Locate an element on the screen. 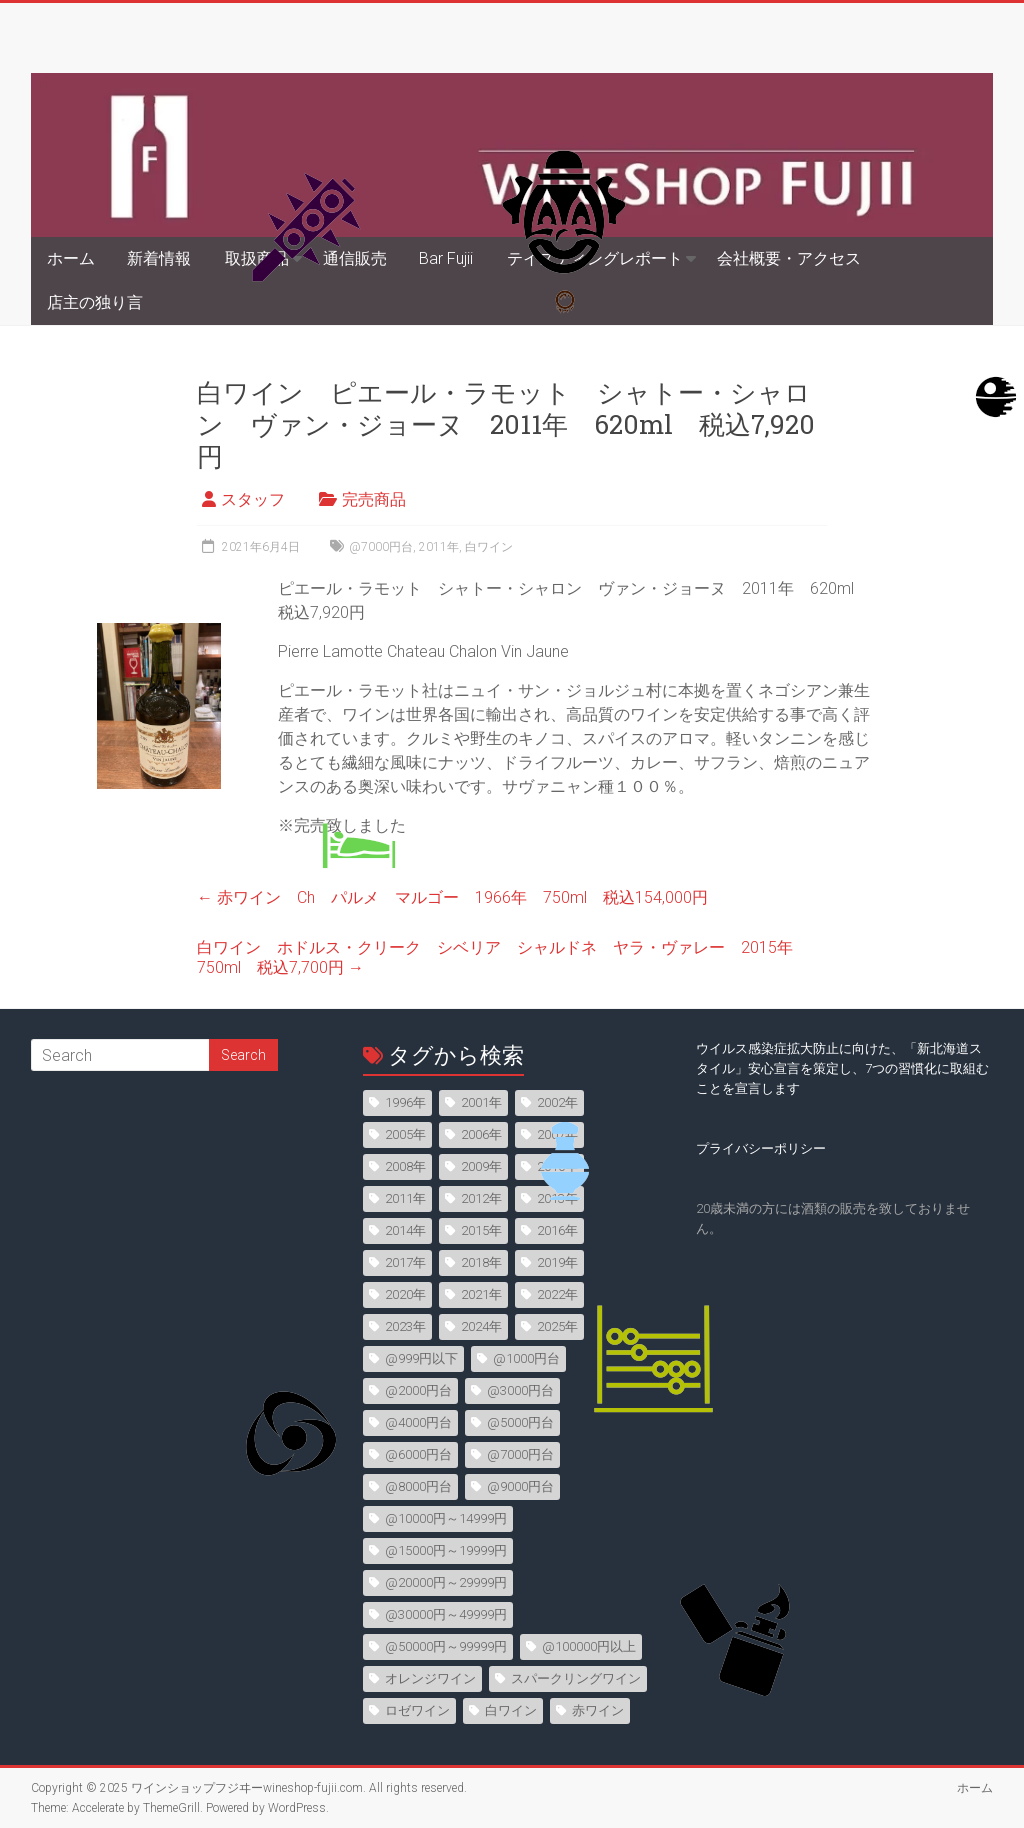 Image resolution: width=1024 pixels, height=1828 pixels. indicates sleep mode or rest status is located at coordinates (359, 837).